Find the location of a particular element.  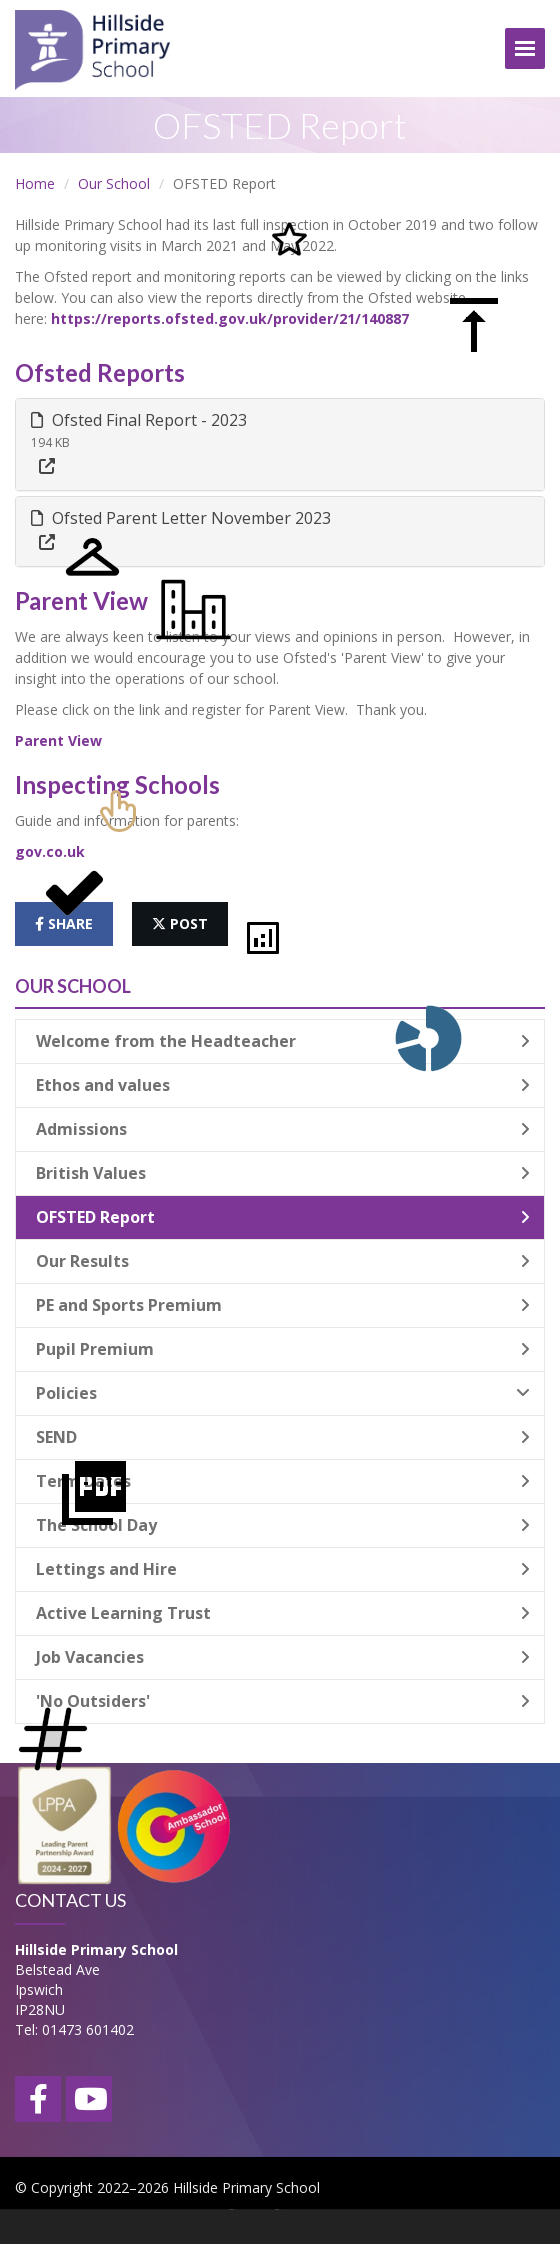

view or browse hashtags is located at coordinates (53, 1739).